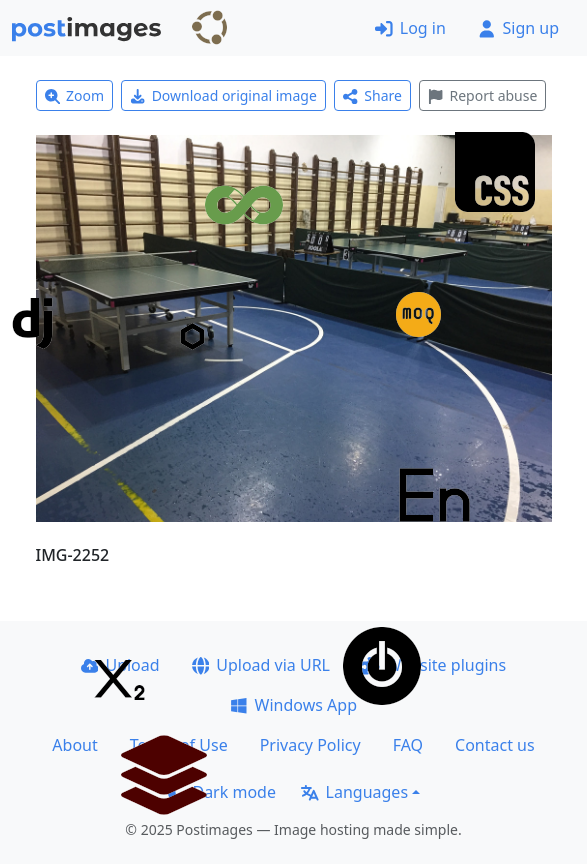  Describe the element at coordinates (495, 172) in the screenshot. I see `CSS programming language logo` at that location.